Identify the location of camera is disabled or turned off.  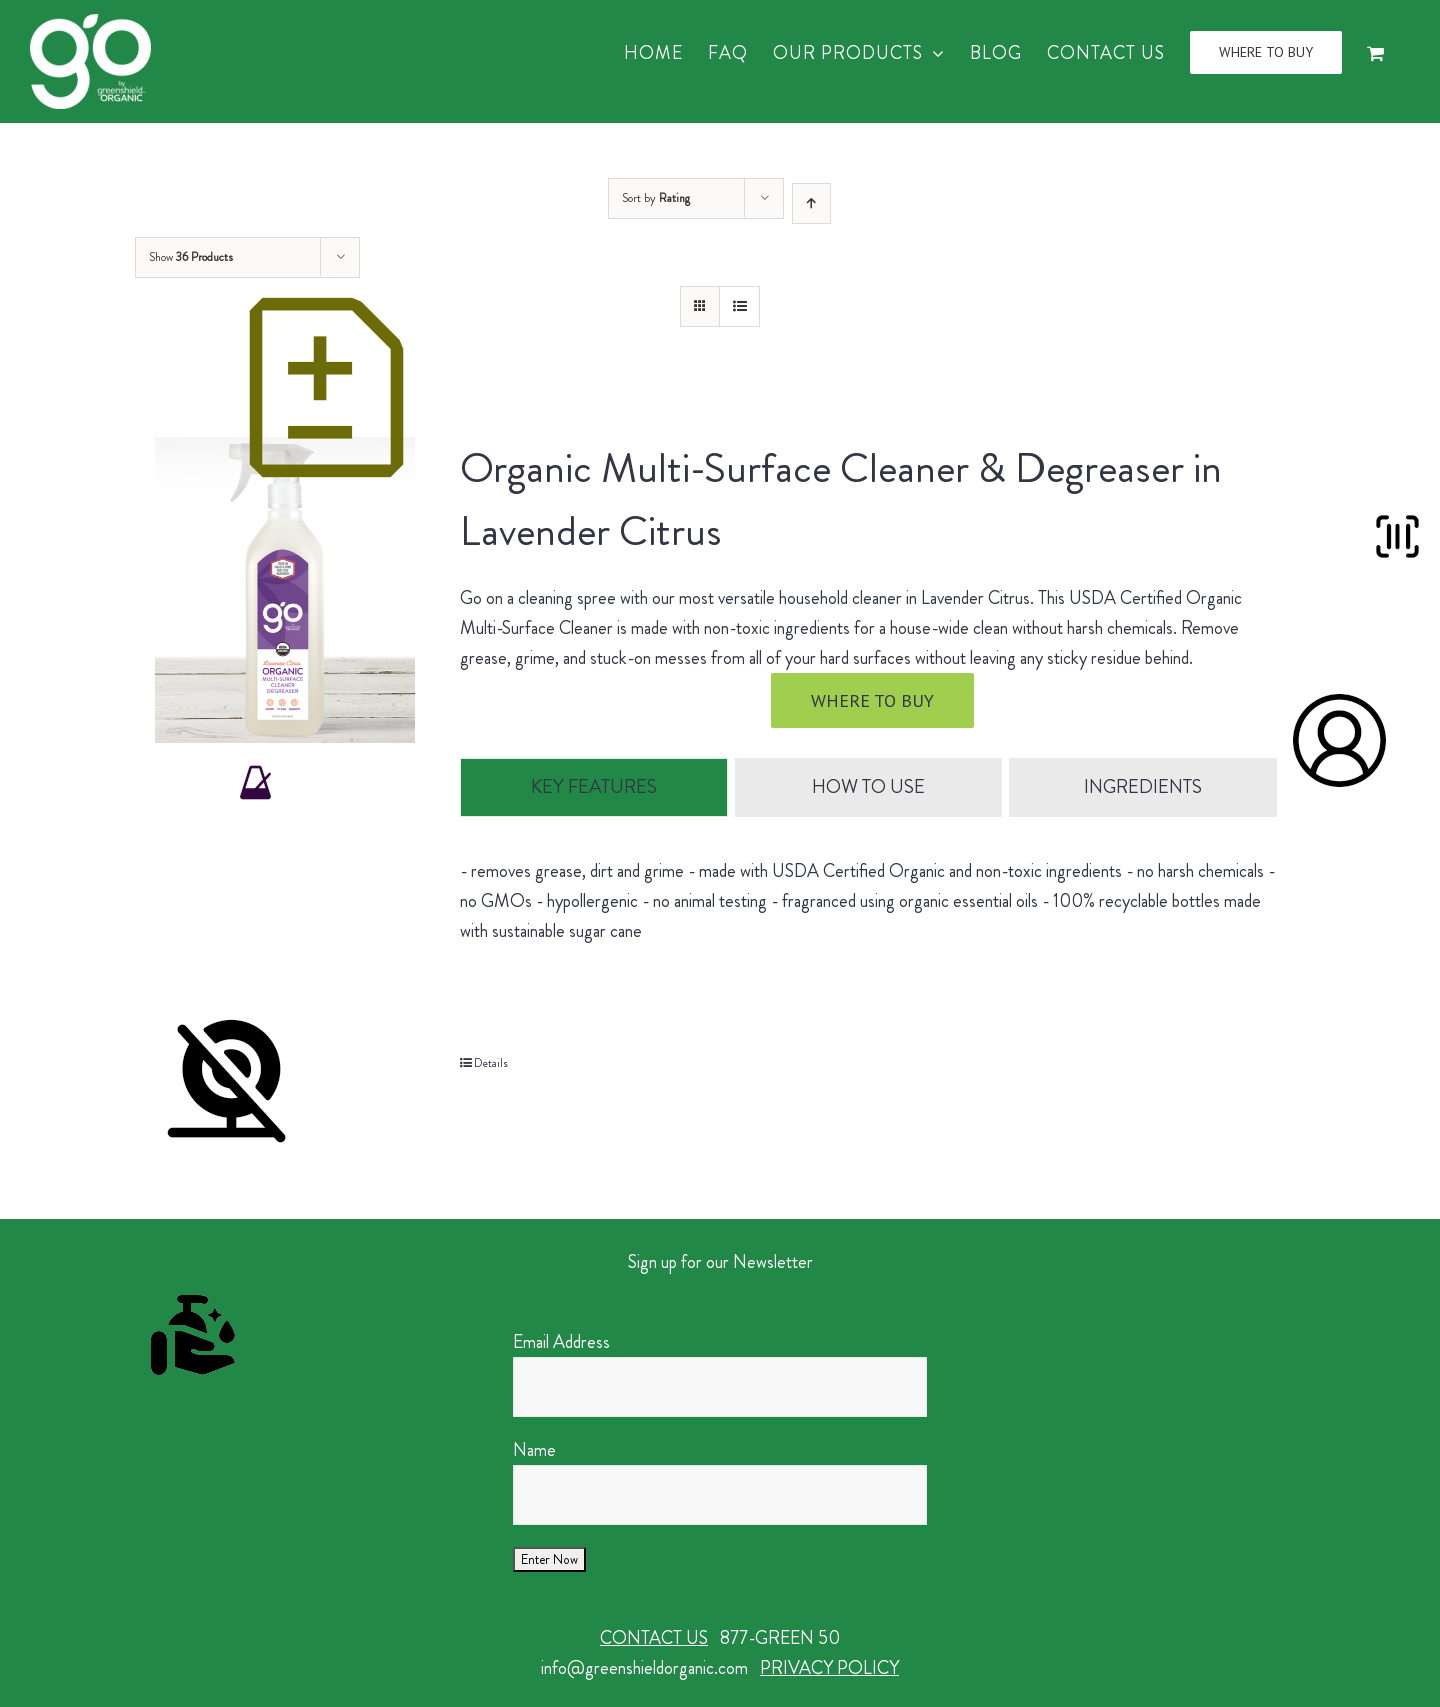
(231, 1083).